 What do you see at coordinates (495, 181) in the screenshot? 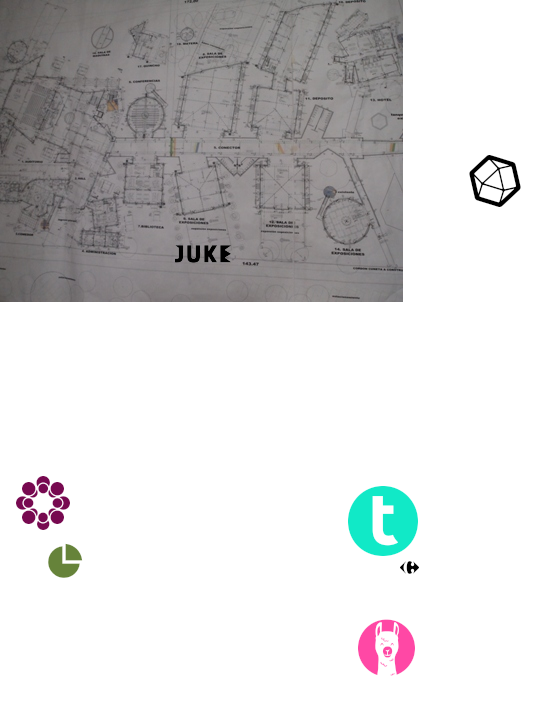
I see `influxdb time-series database logo` at bounding box center [495, 181].